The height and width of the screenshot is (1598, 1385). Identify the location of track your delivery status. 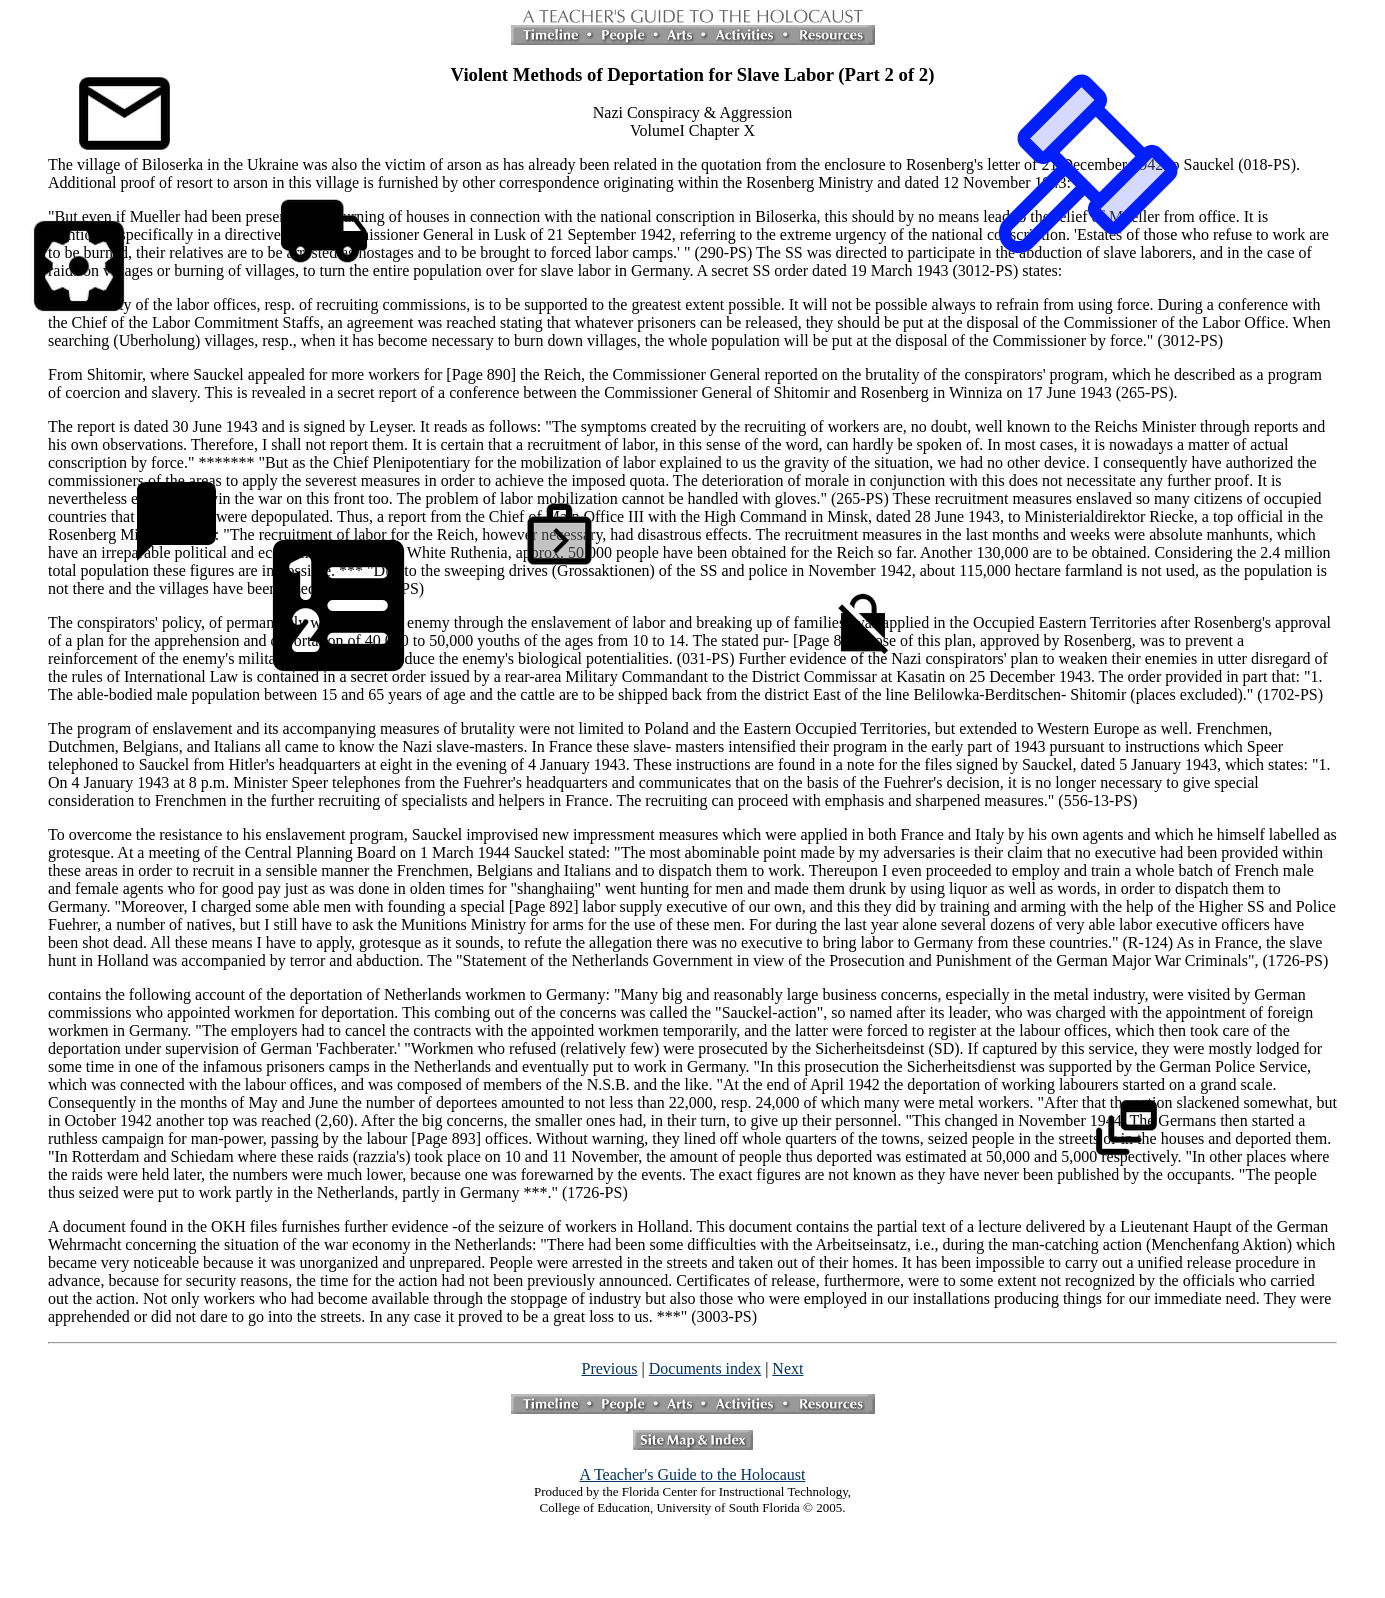
(324, 231).